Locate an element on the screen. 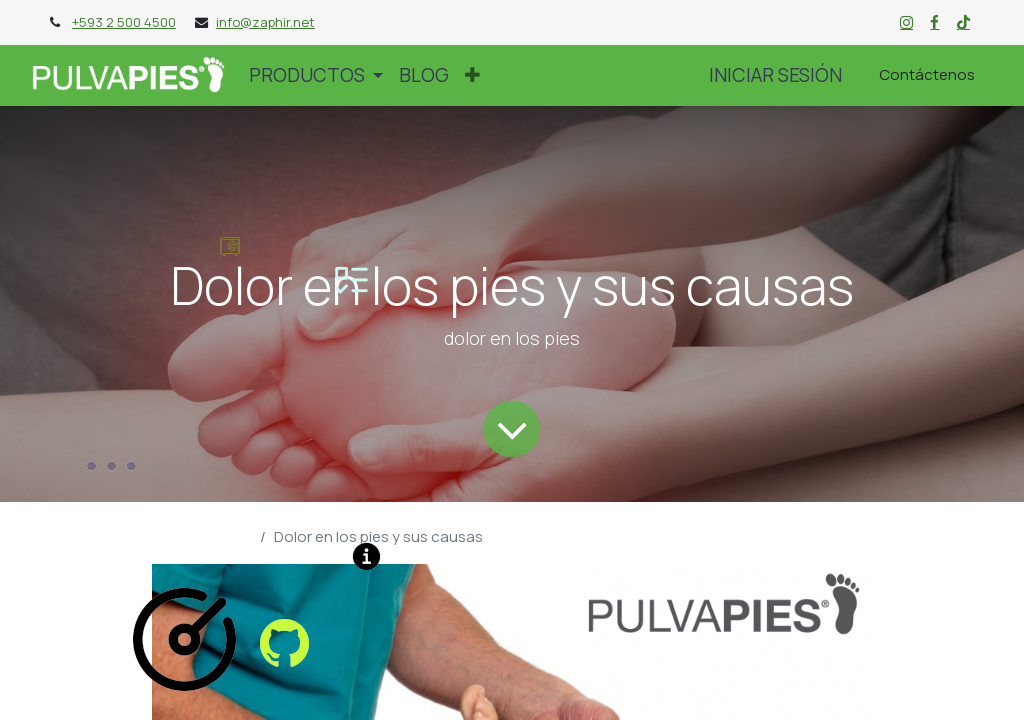  access more options or actions is located at coordinates (111, 467).